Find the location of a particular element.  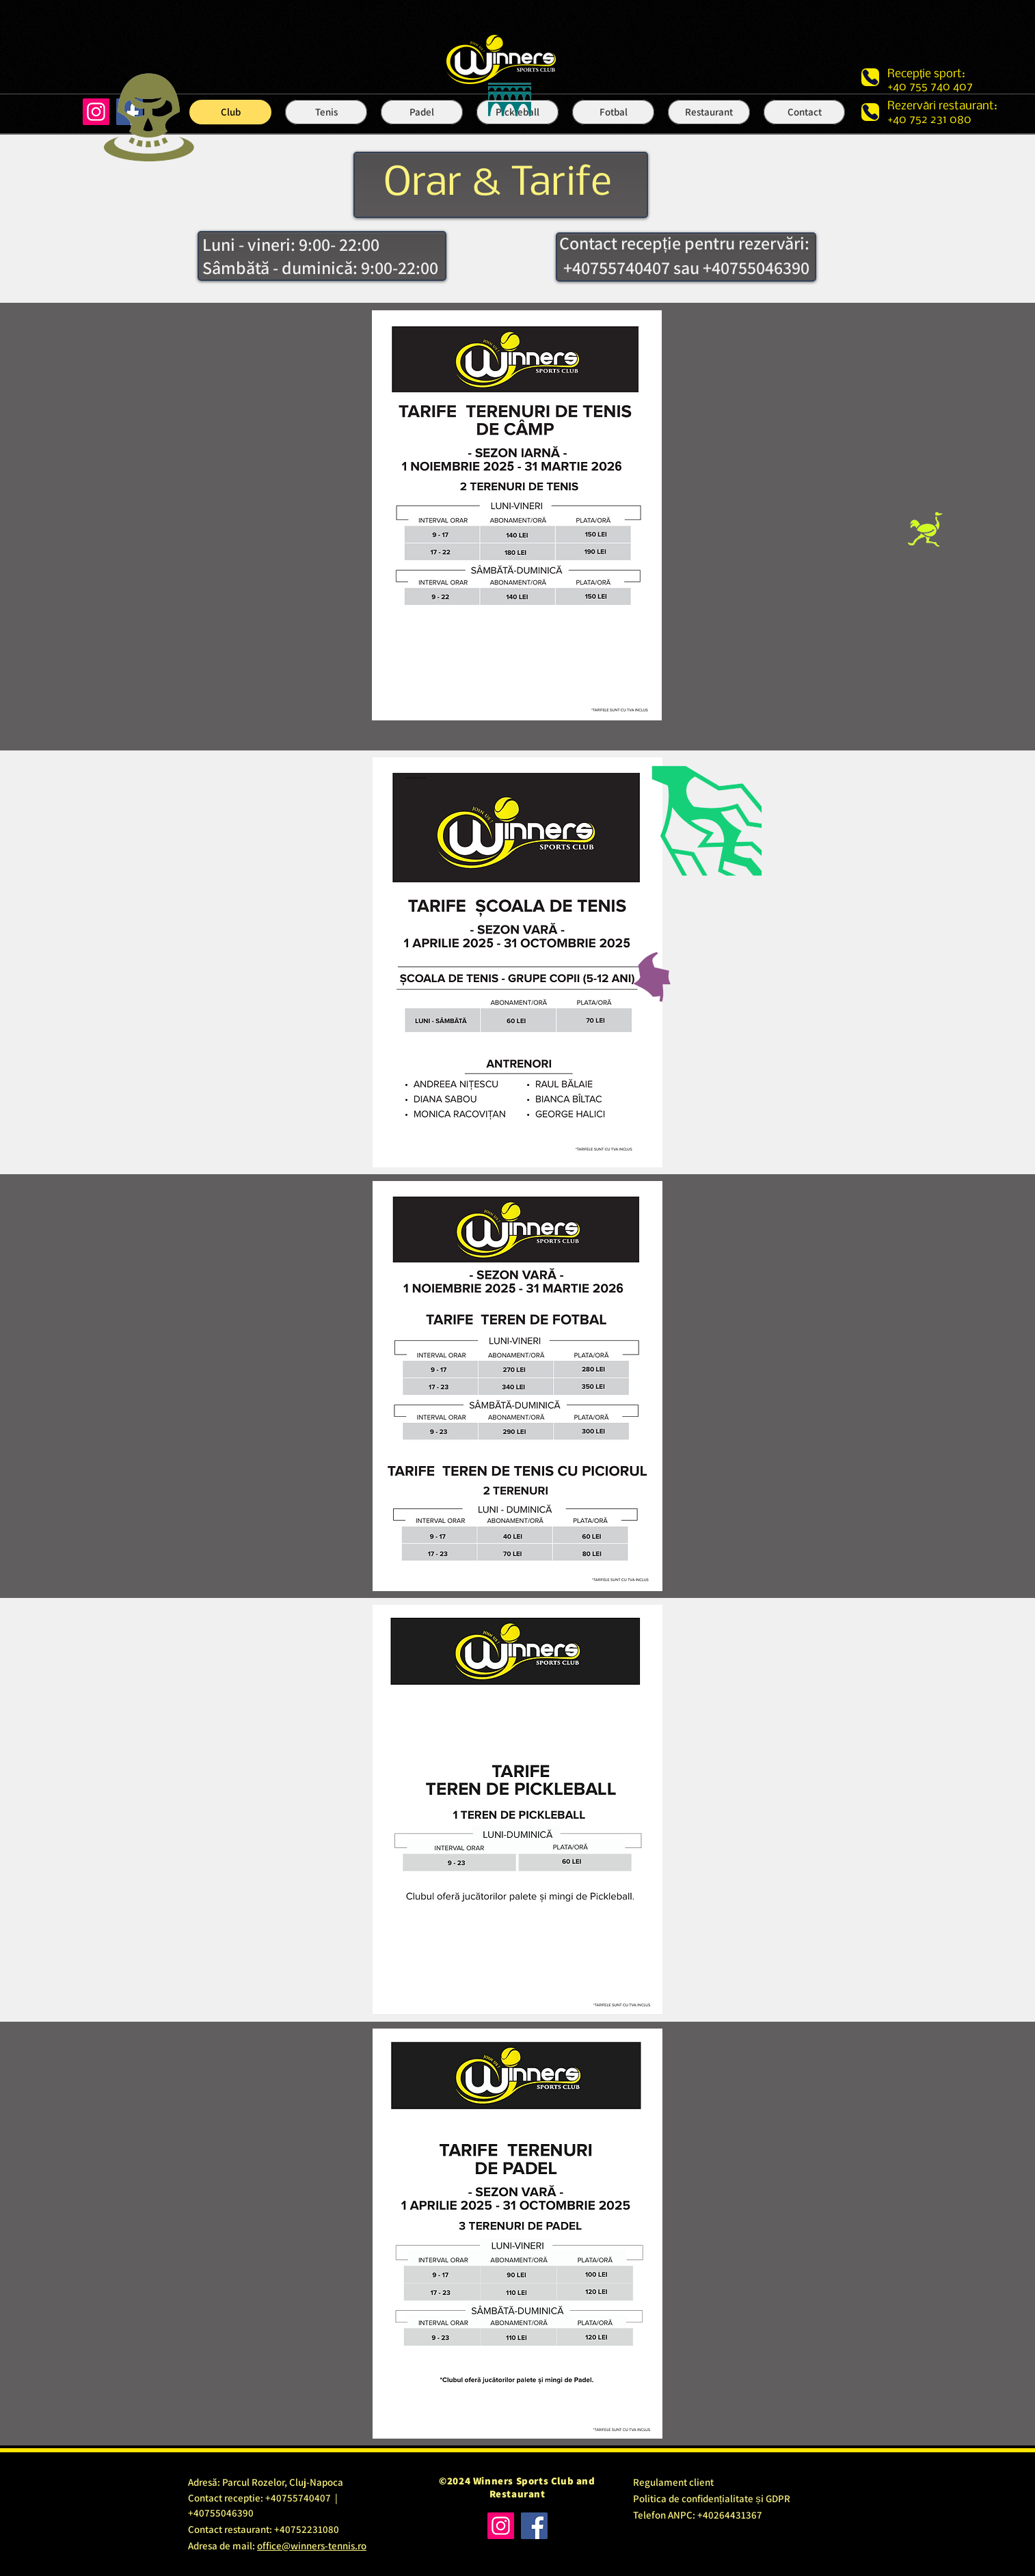

select colombia as your country or region is located at coordinates (651, 977).